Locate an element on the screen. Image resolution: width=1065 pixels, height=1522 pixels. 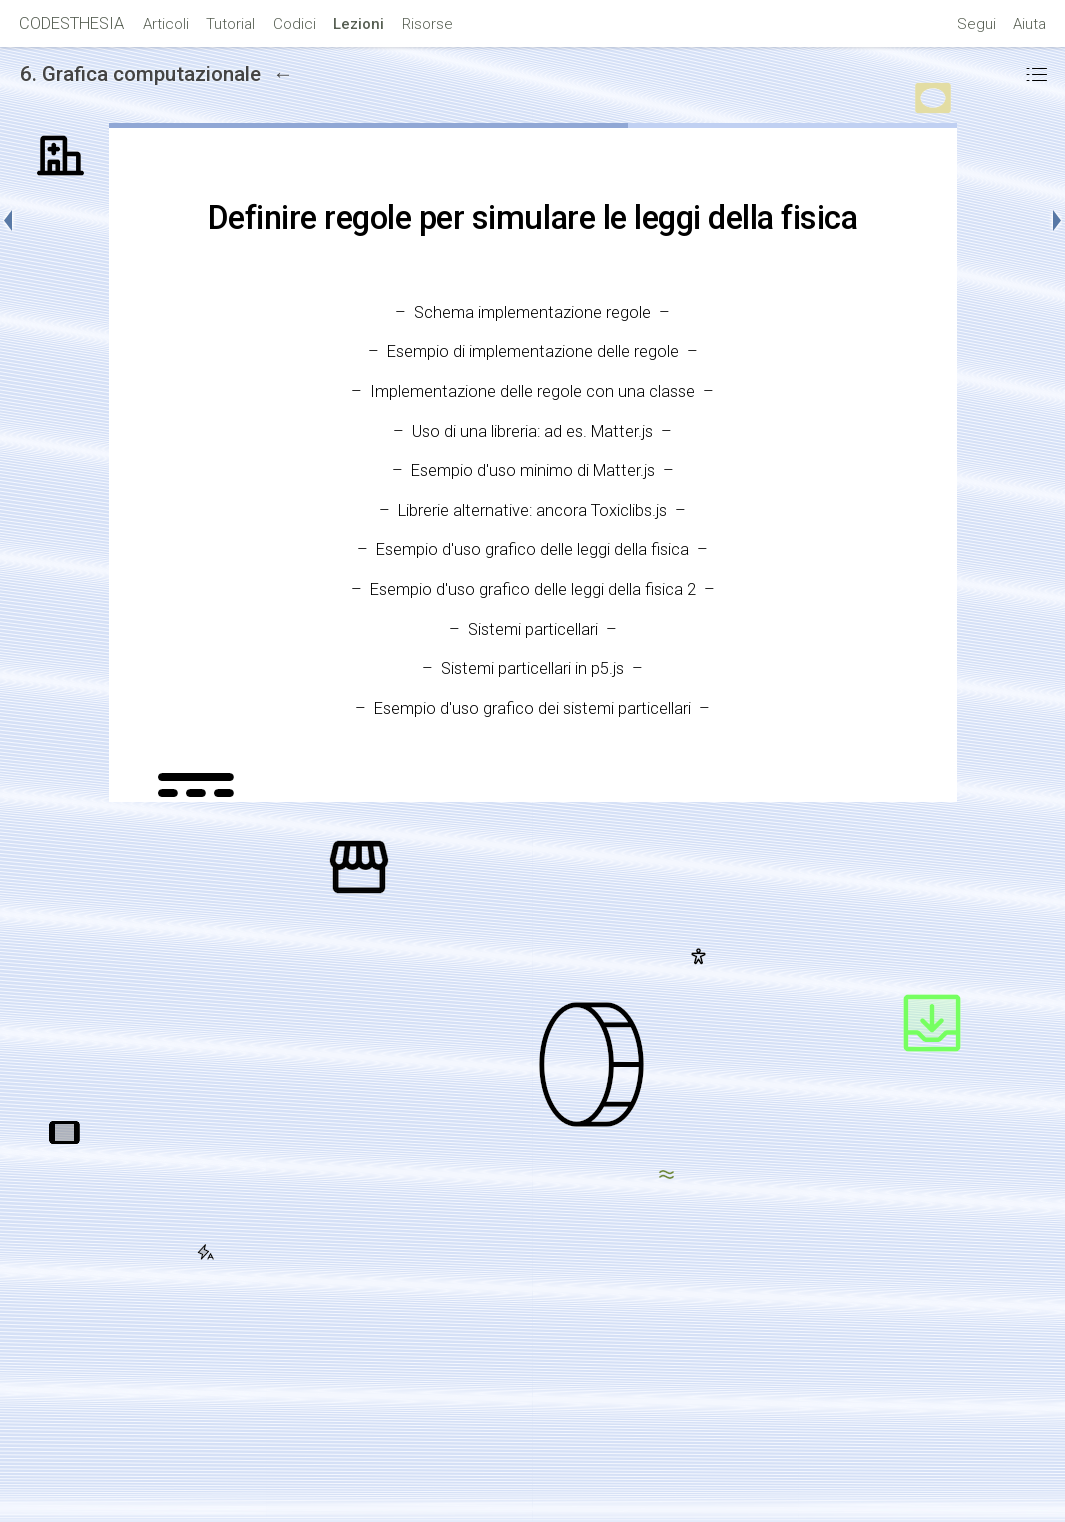
apply vignette effect to image is located at coordinates (933, 98).